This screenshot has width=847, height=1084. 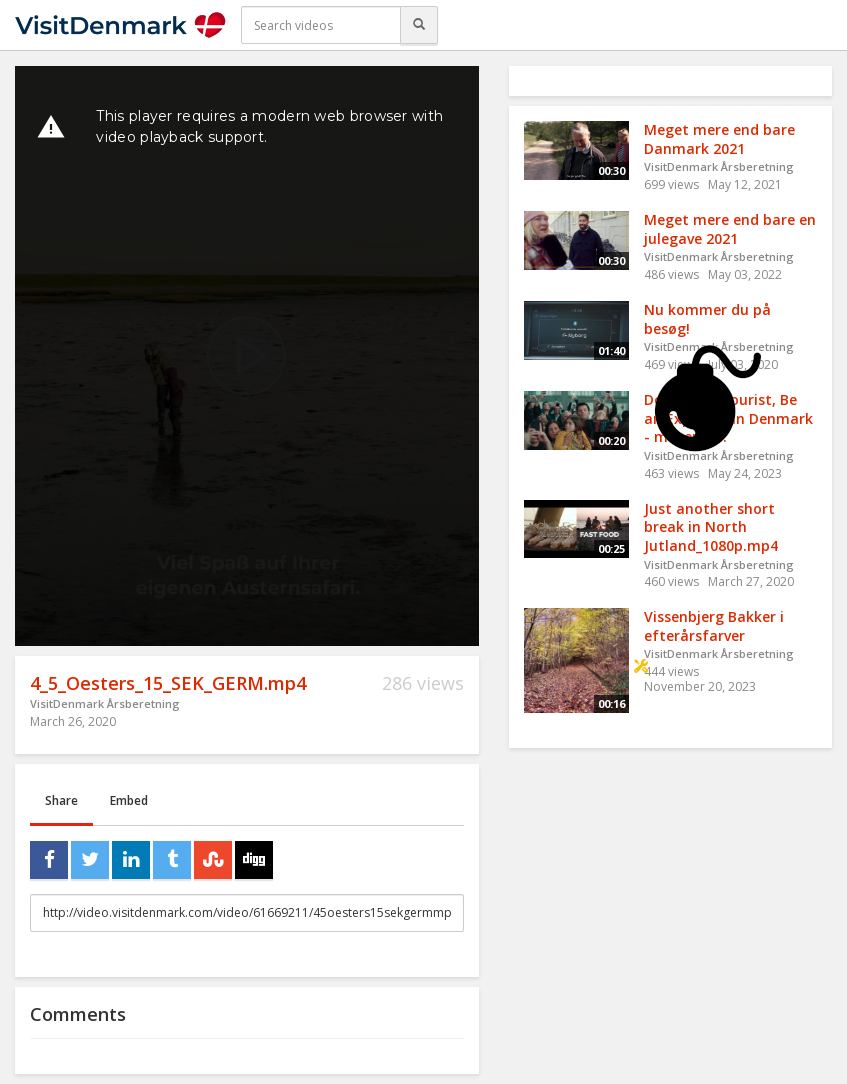 What do you see at coordinates (702, 396) in the screenshot?
I see `indicates a destructive or dangerous action` at bounding box center [702, 396].